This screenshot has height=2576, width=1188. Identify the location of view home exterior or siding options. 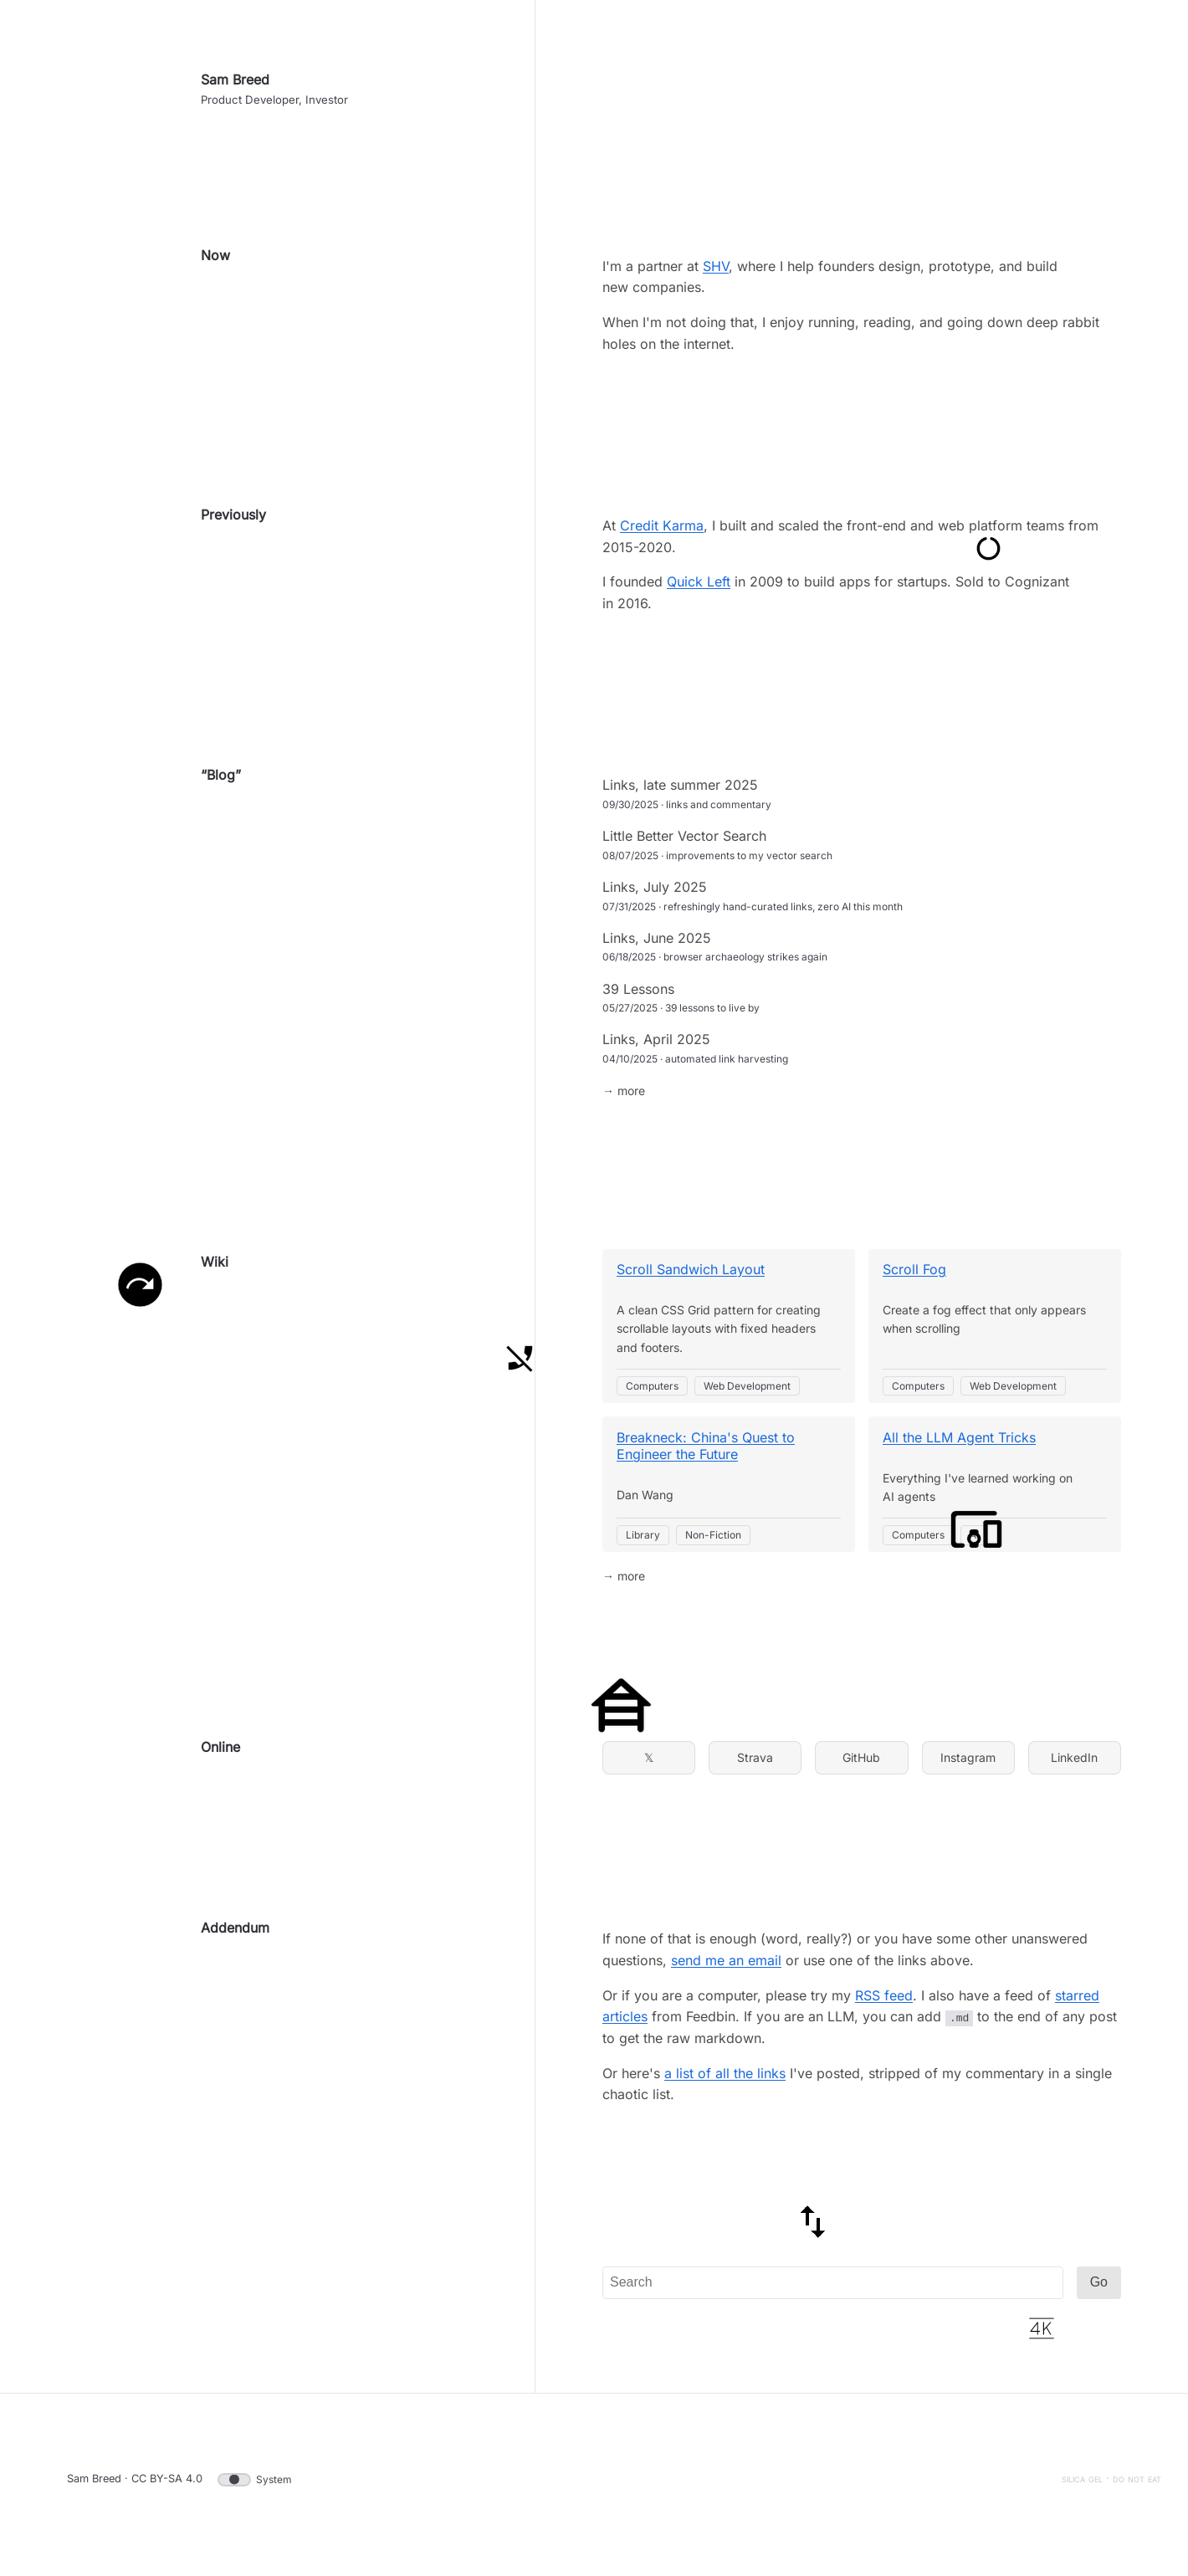
(621, 1706).